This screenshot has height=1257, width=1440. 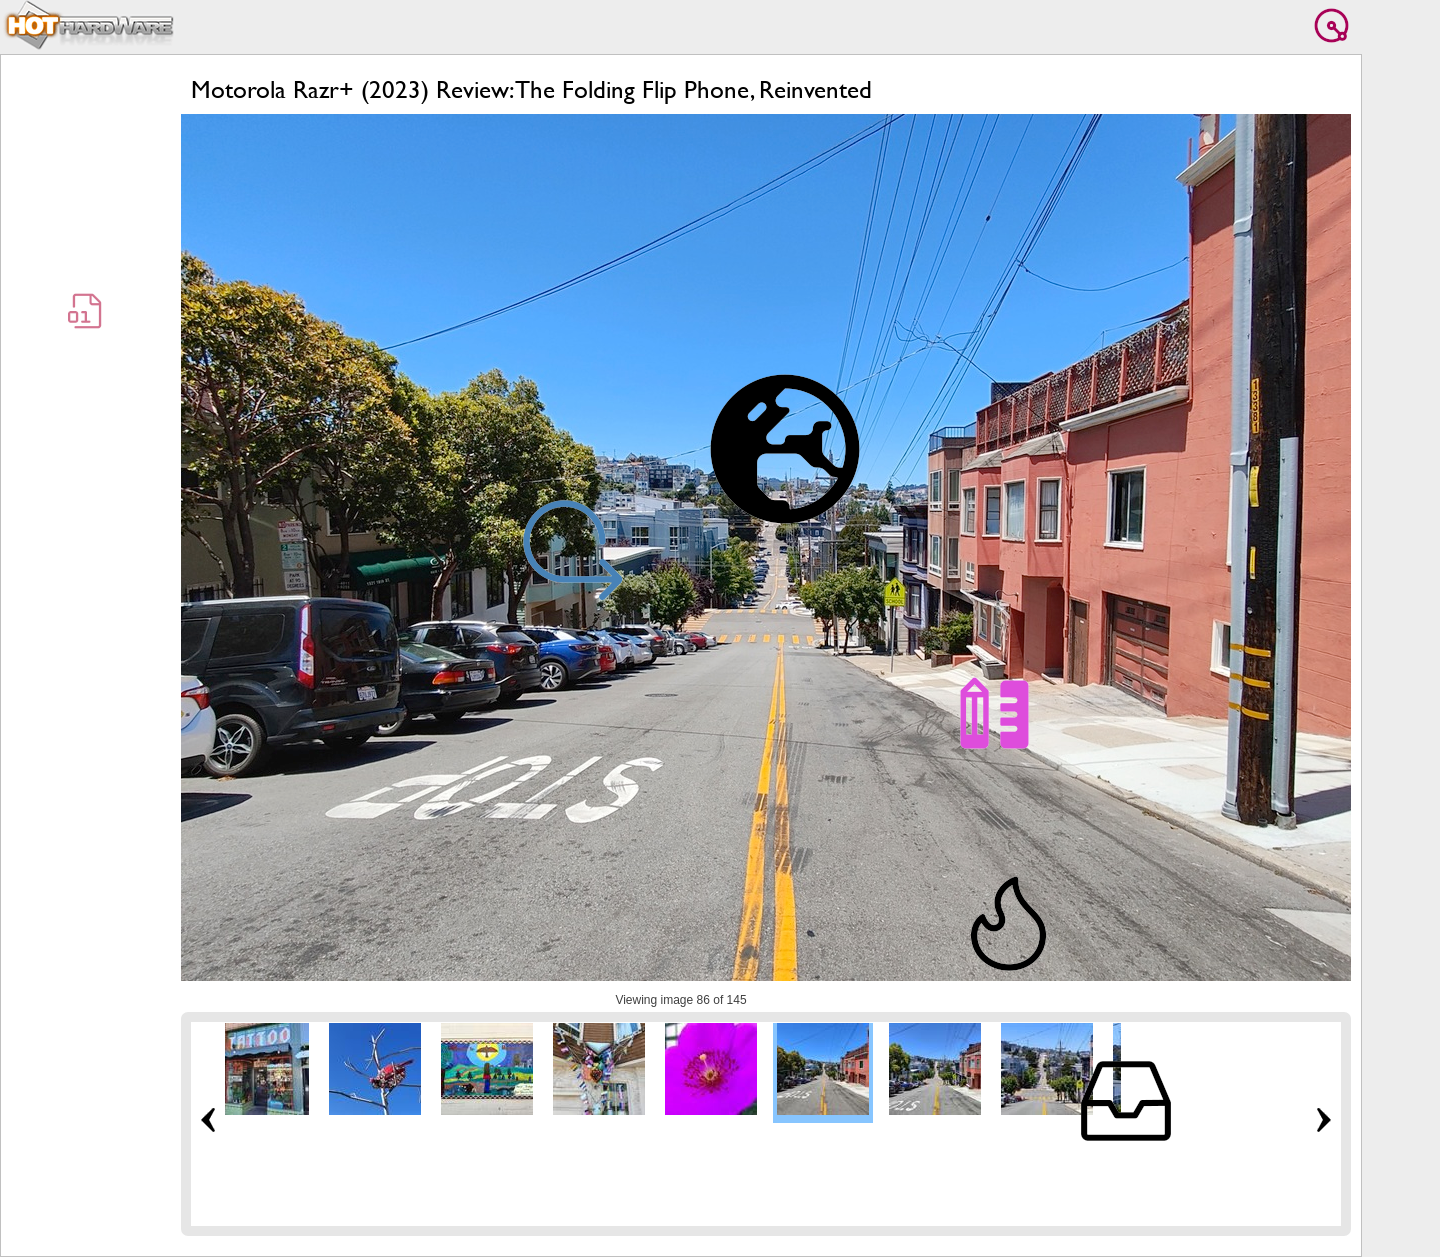 What do you see at coordinates (571, 548) in the screenshot?
I see `view iteration or sprint cycles` at bounding box center [571, 548].